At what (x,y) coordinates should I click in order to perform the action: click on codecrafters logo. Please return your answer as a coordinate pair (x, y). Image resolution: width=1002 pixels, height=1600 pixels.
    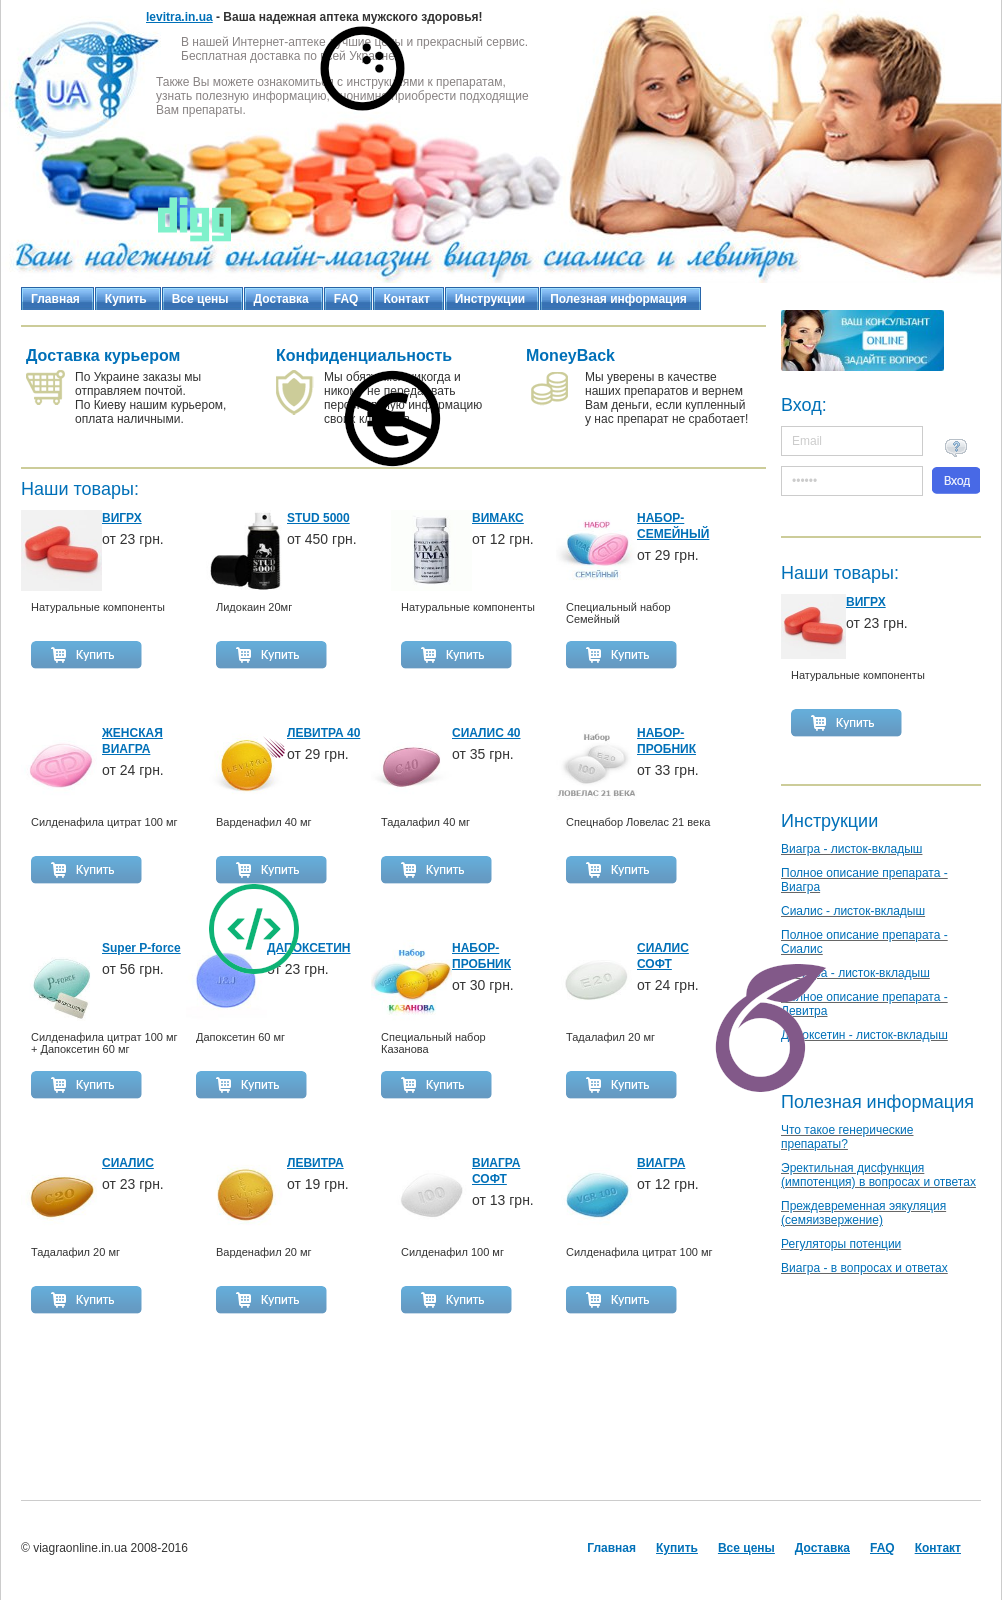
    Looking at the image, I should click on (254, 929).